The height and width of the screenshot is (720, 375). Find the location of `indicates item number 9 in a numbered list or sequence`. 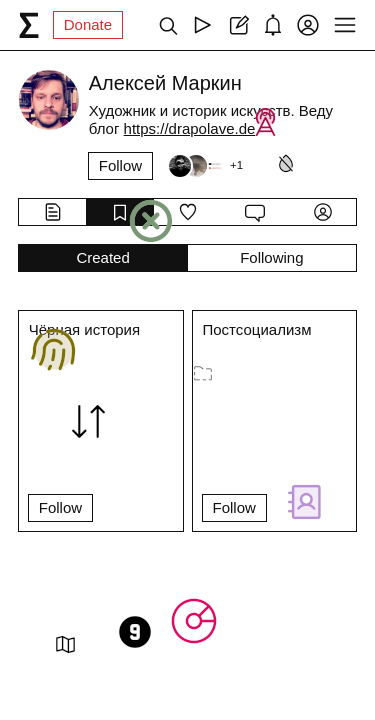

indicates item number 9 in a numbered list or sequence is located at coordinates (135, 632).